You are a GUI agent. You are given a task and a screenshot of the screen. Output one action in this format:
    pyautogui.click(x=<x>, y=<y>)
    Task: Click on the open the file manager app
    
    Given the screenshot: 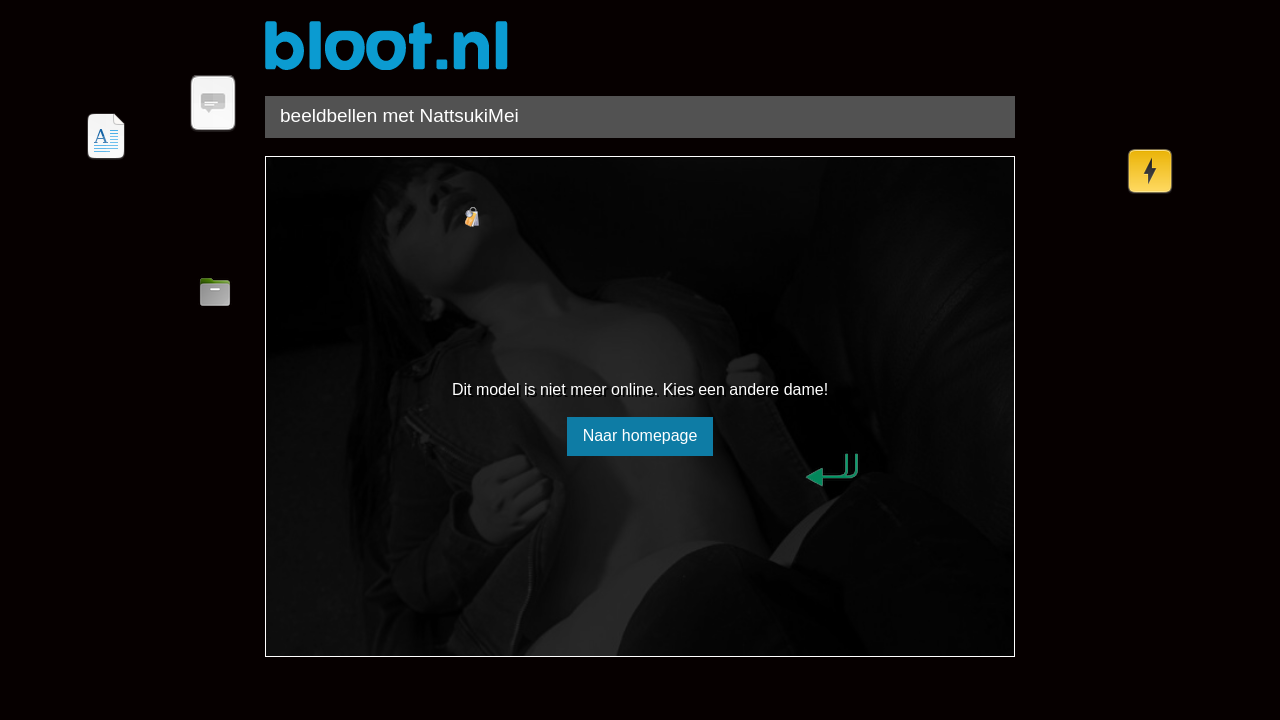 What is the action you would take?
    pyautogui.click(x=215, y=292)
    